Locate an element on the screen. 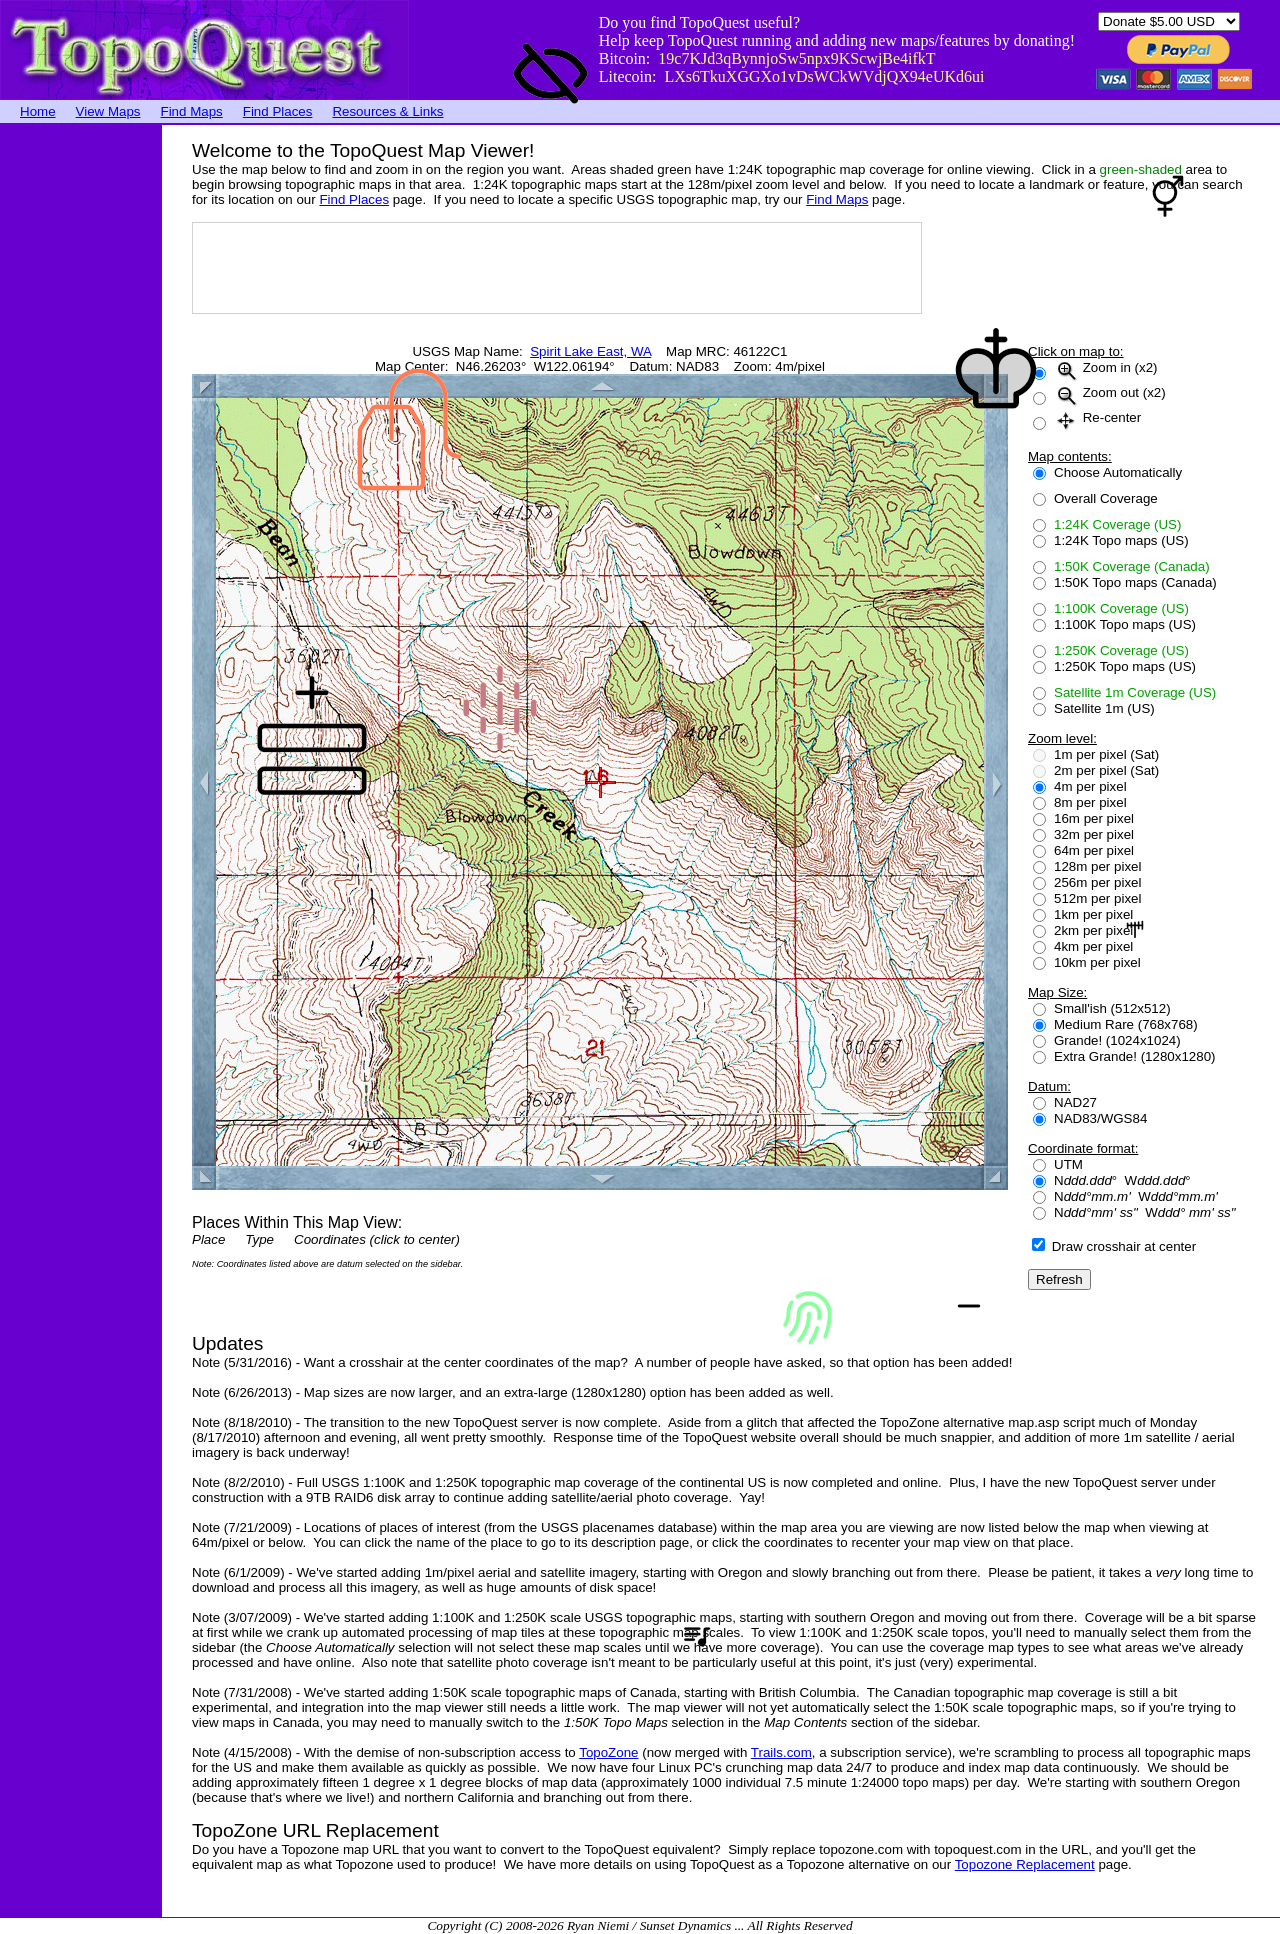 Image resolution: width=1280 pixels, height=1934 pixels. select intersex gender identity is located at coordinates (1166, 195).